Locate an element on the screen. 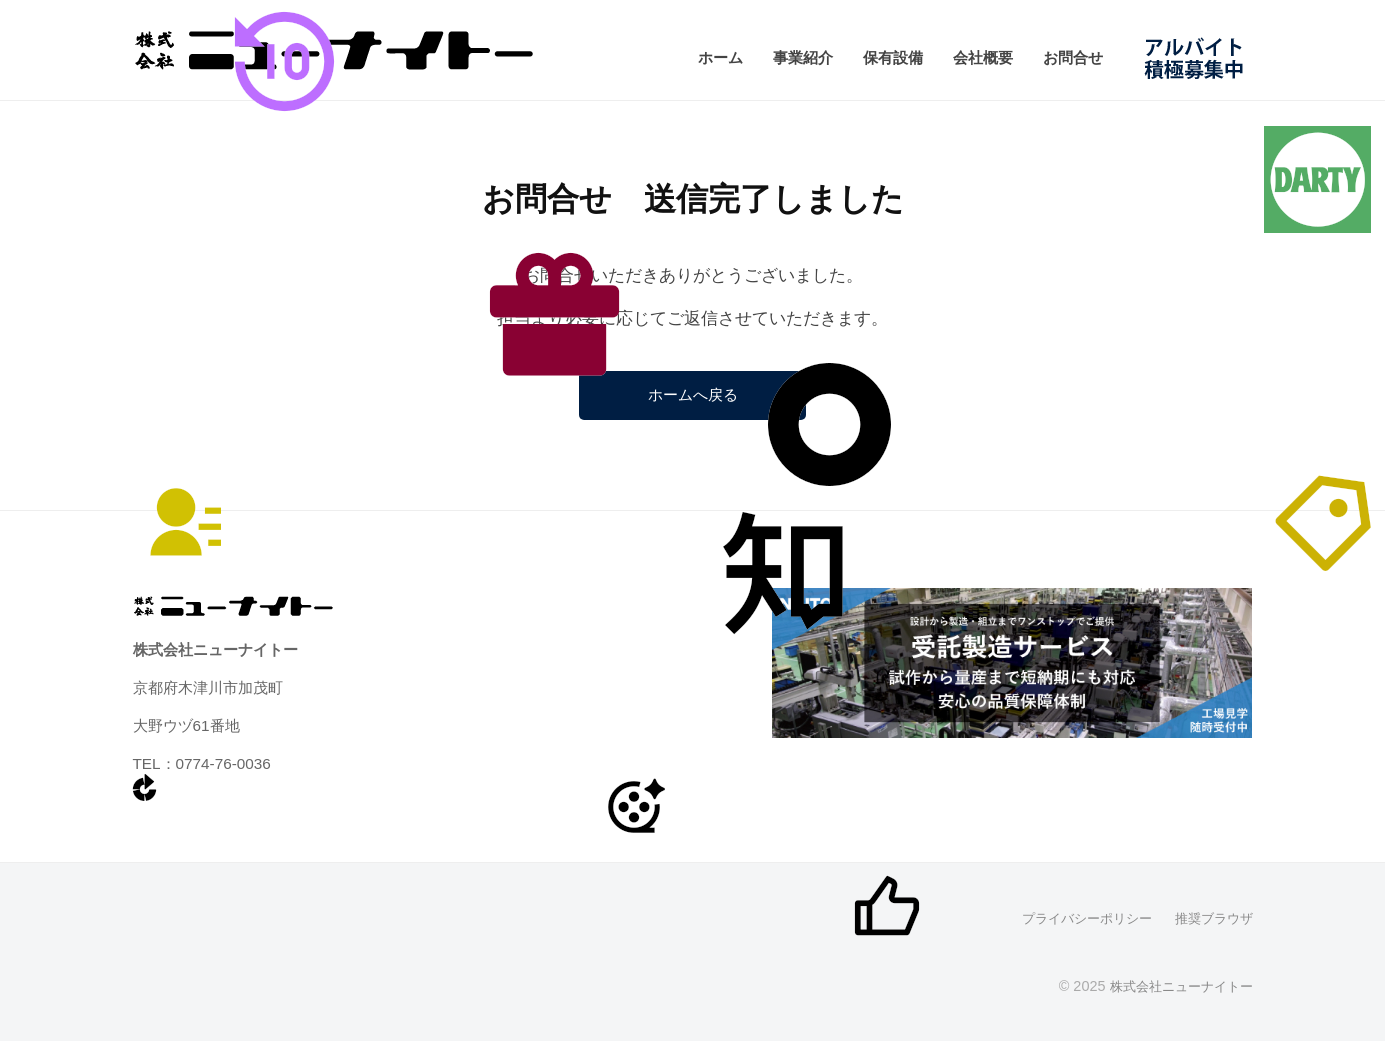 This screenshot has width=1385, height=1041. Darty retail store app or website is located at coordinates (1317, 179).